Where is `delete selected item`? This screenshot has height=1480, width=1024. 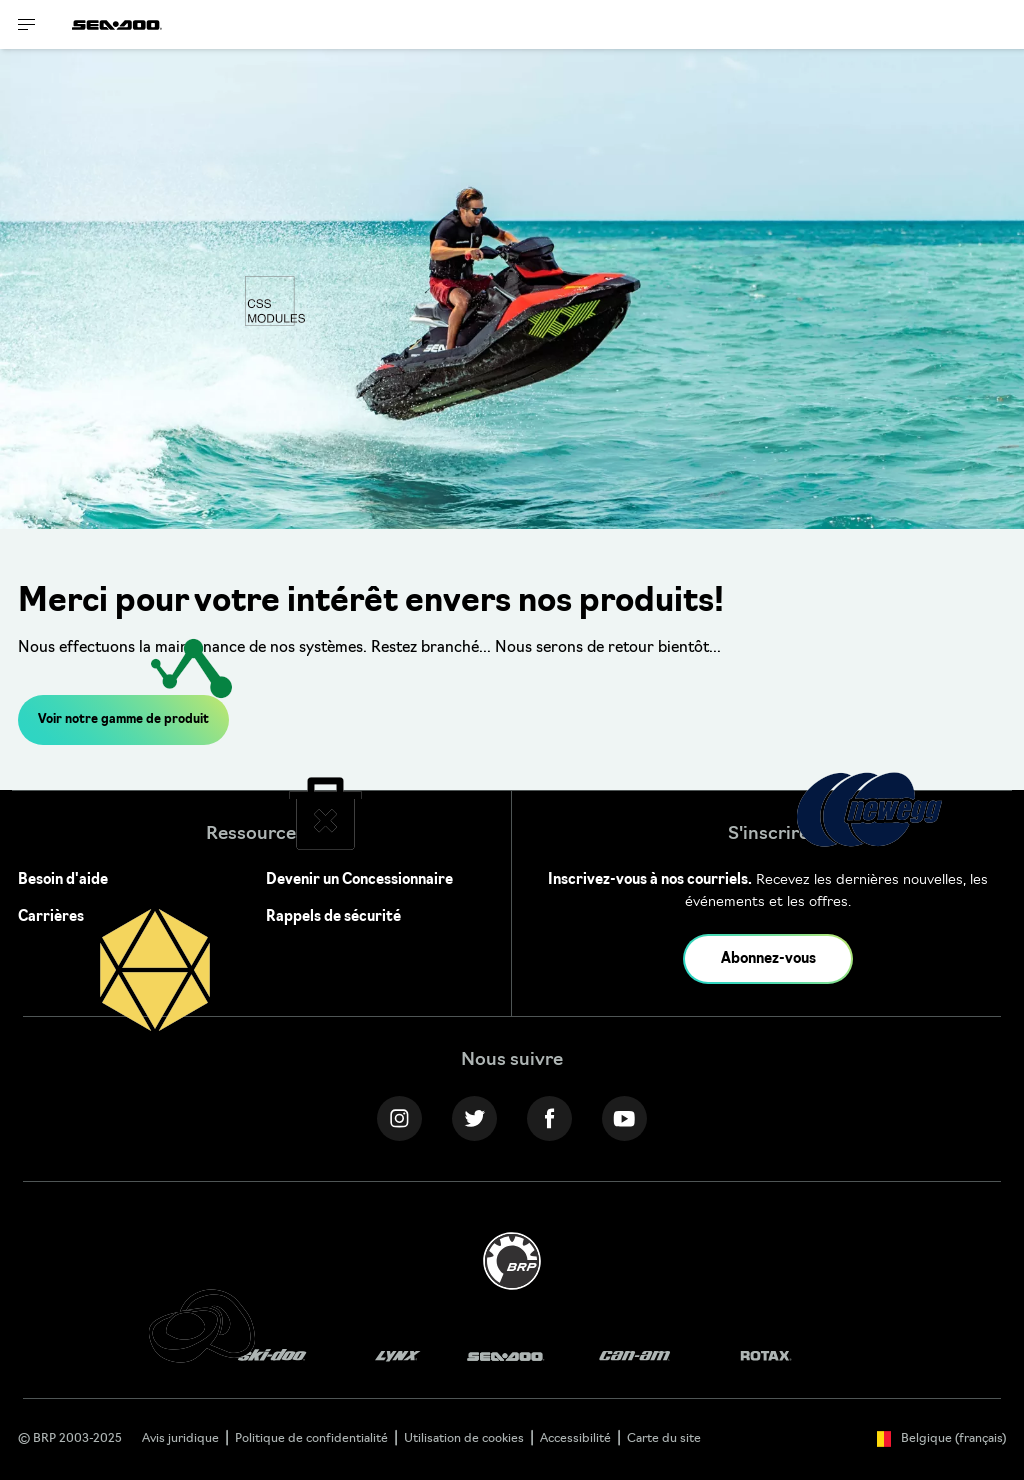
delete selected item is located at coordinates (325, 813).